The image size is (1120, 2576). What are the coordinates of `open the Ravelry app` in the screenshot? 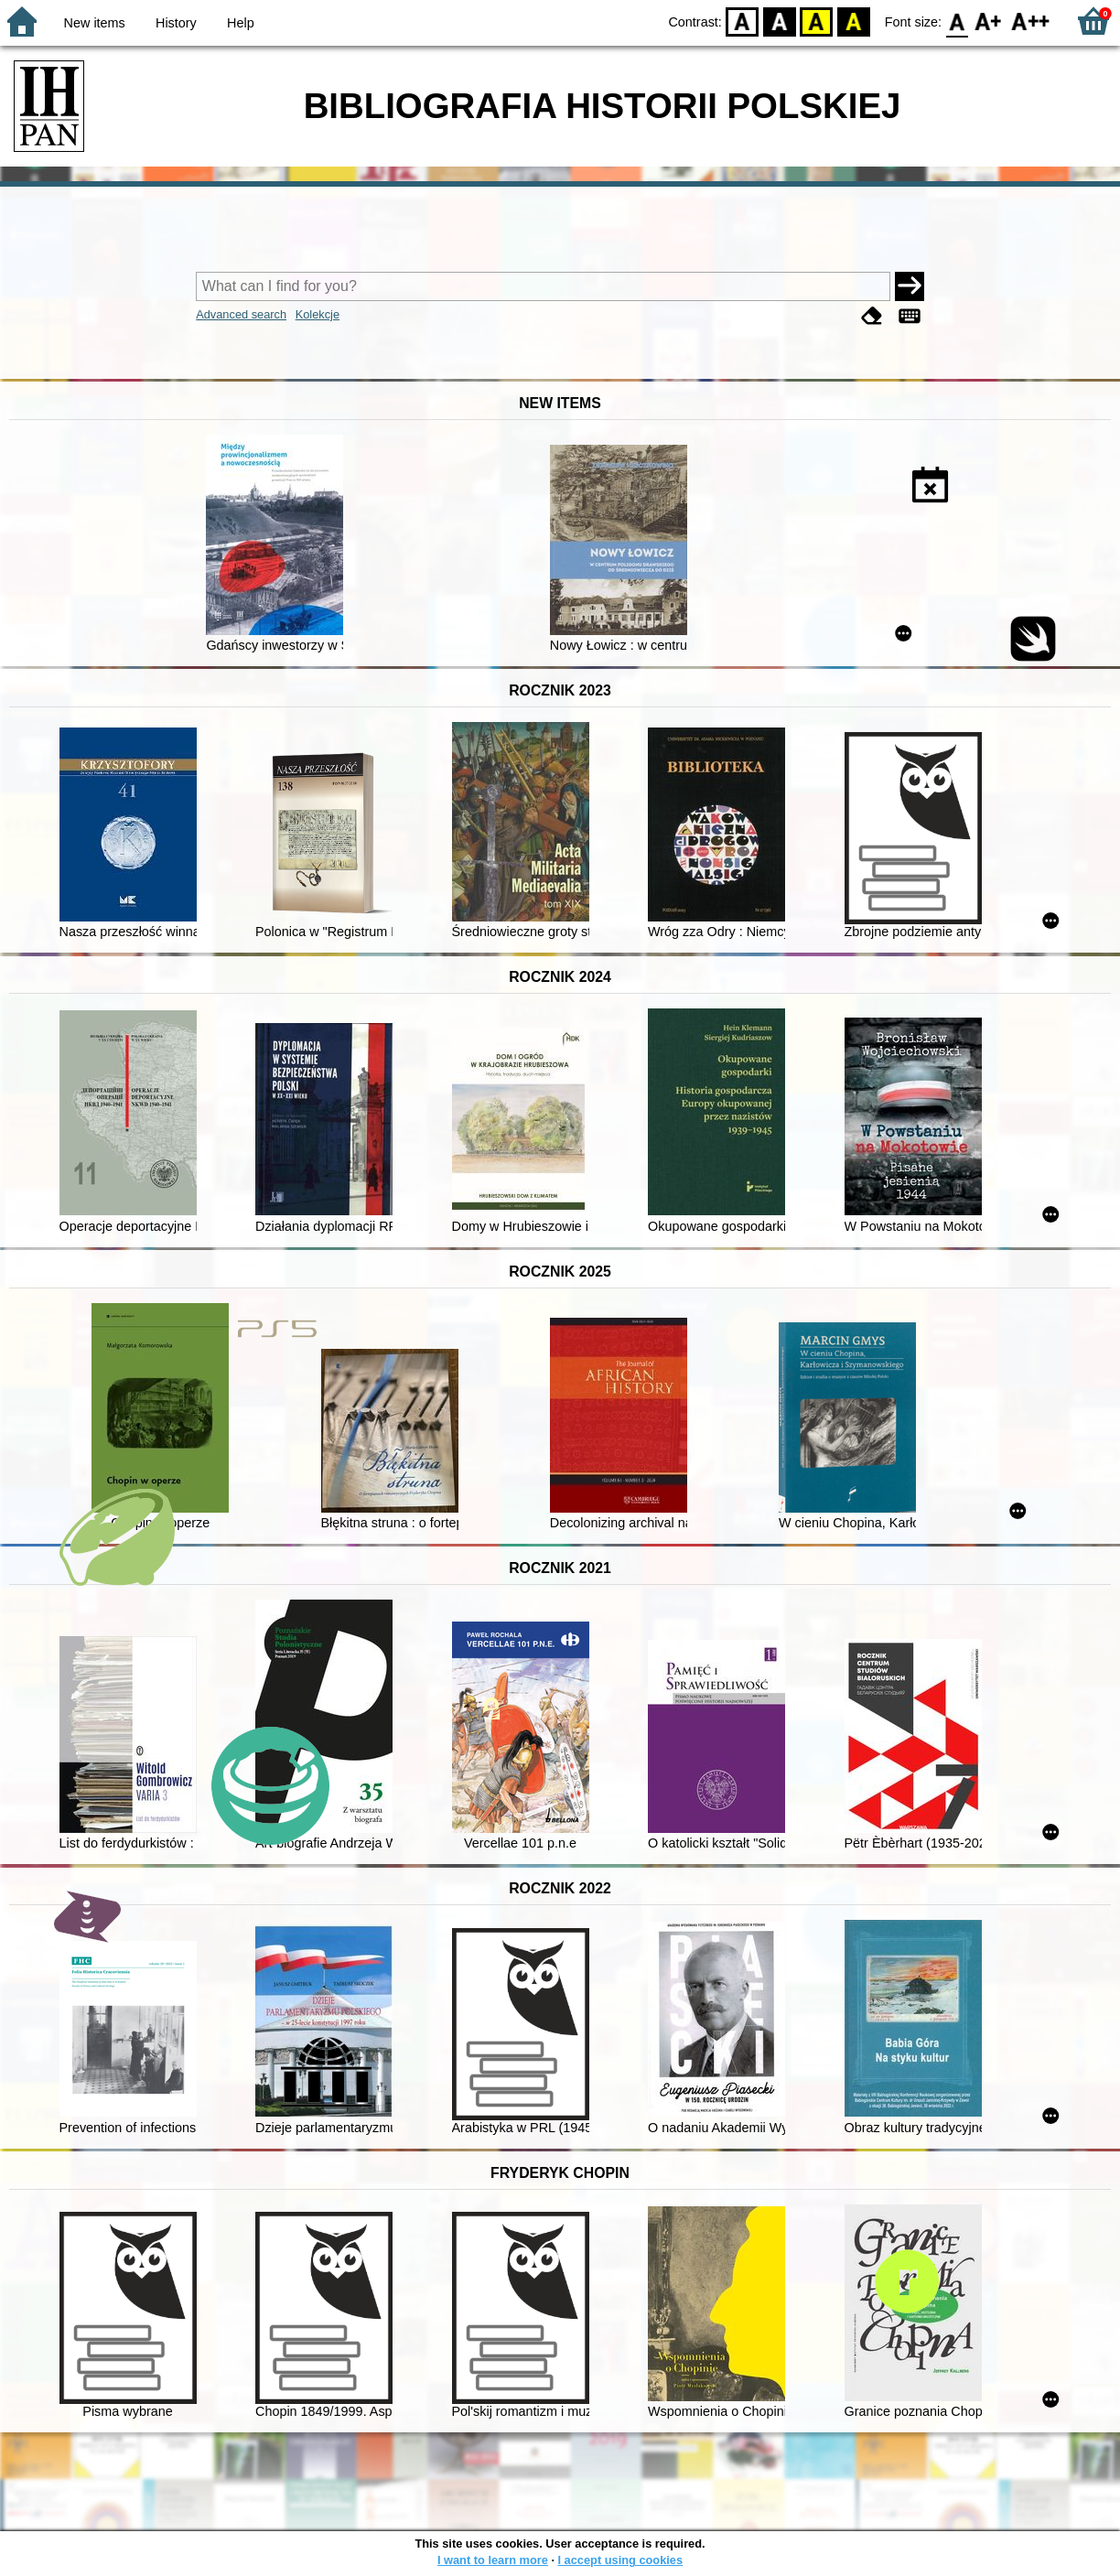 It's located at (907, 2281).